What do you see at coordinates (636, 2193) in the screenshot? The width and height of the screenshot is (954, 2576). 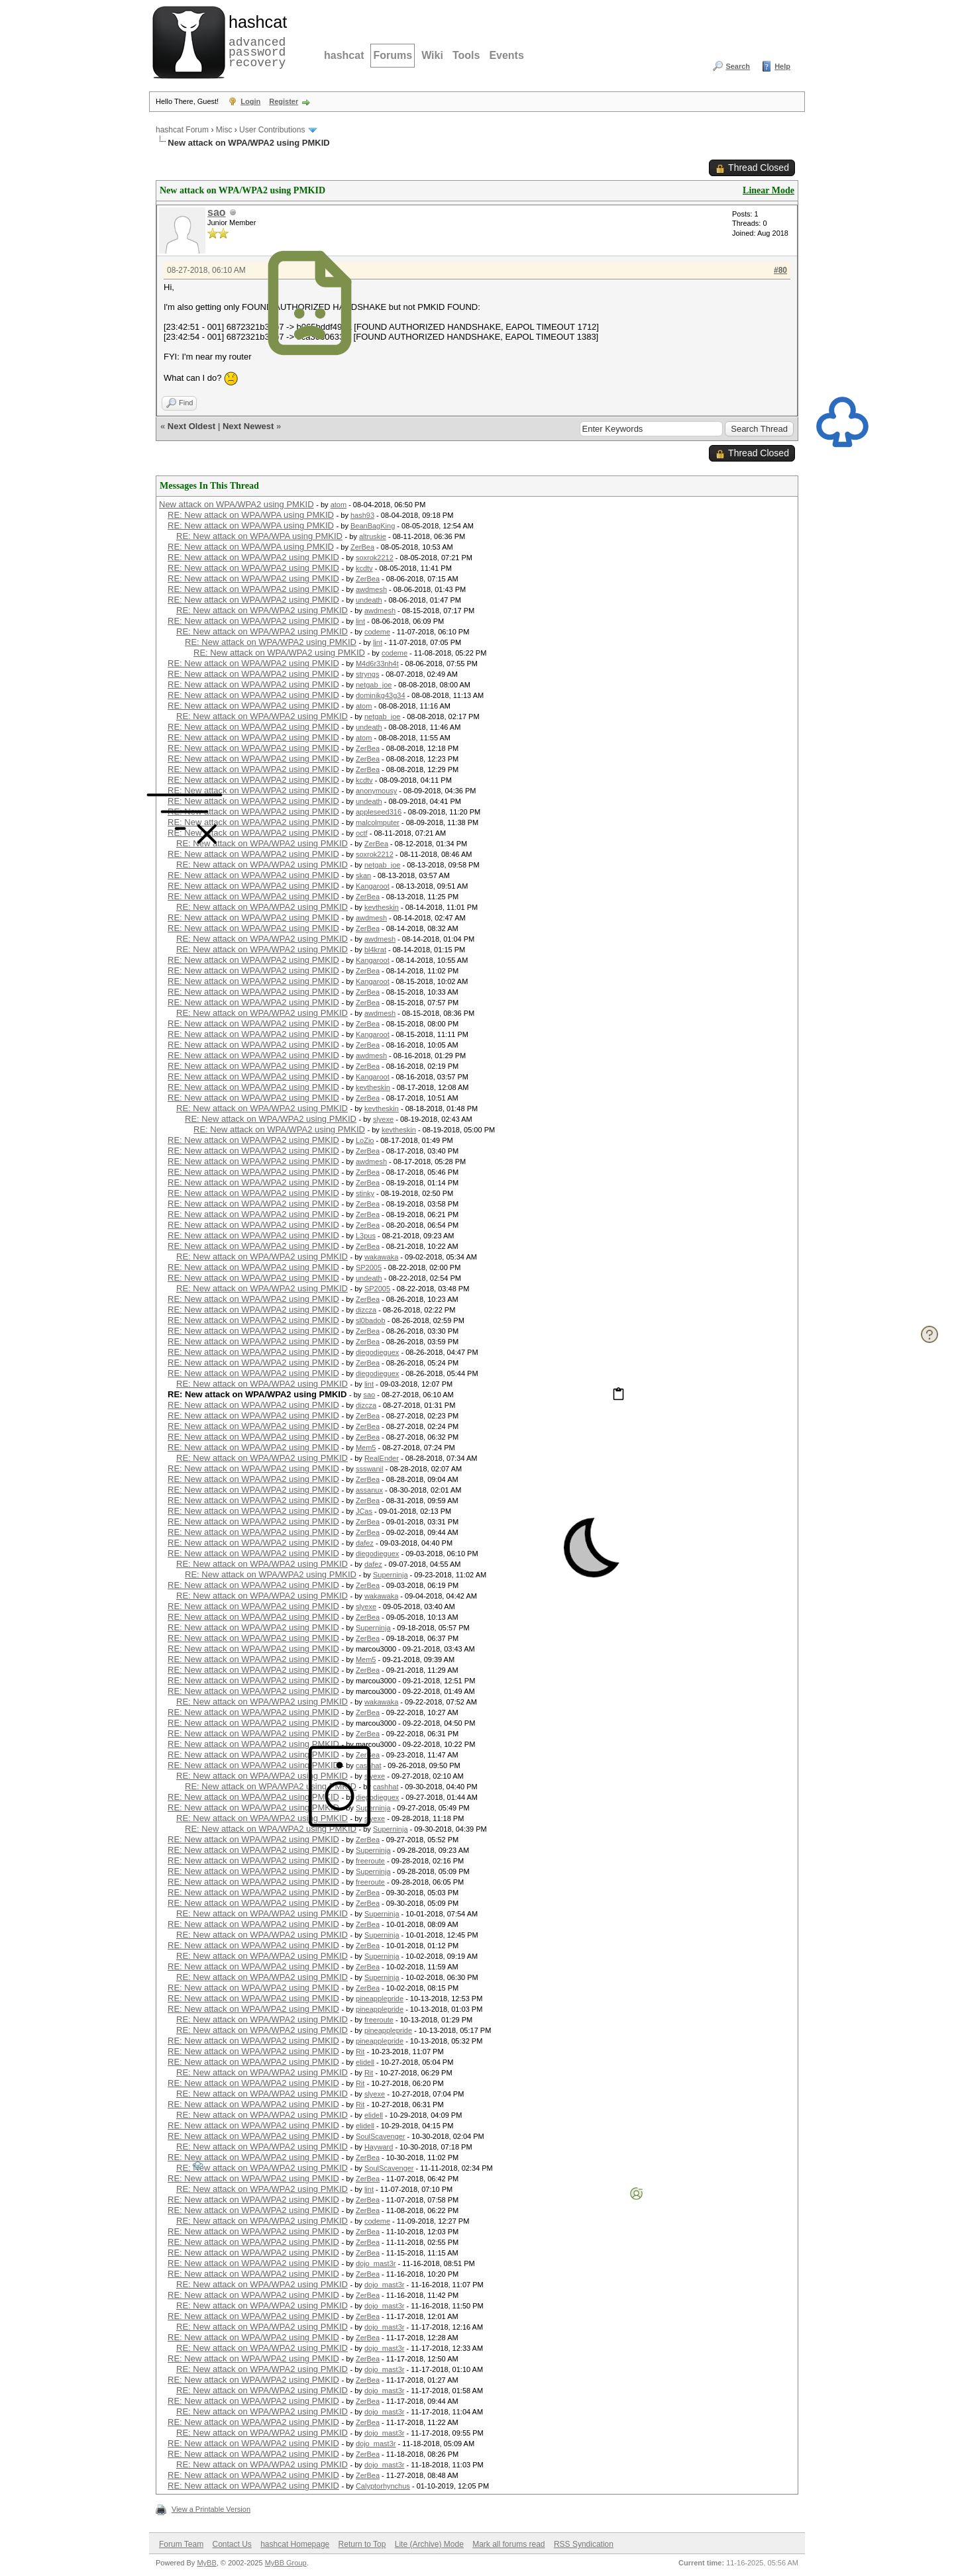 I see `remove a user from your contacts` at bounding box center [636, 2193].